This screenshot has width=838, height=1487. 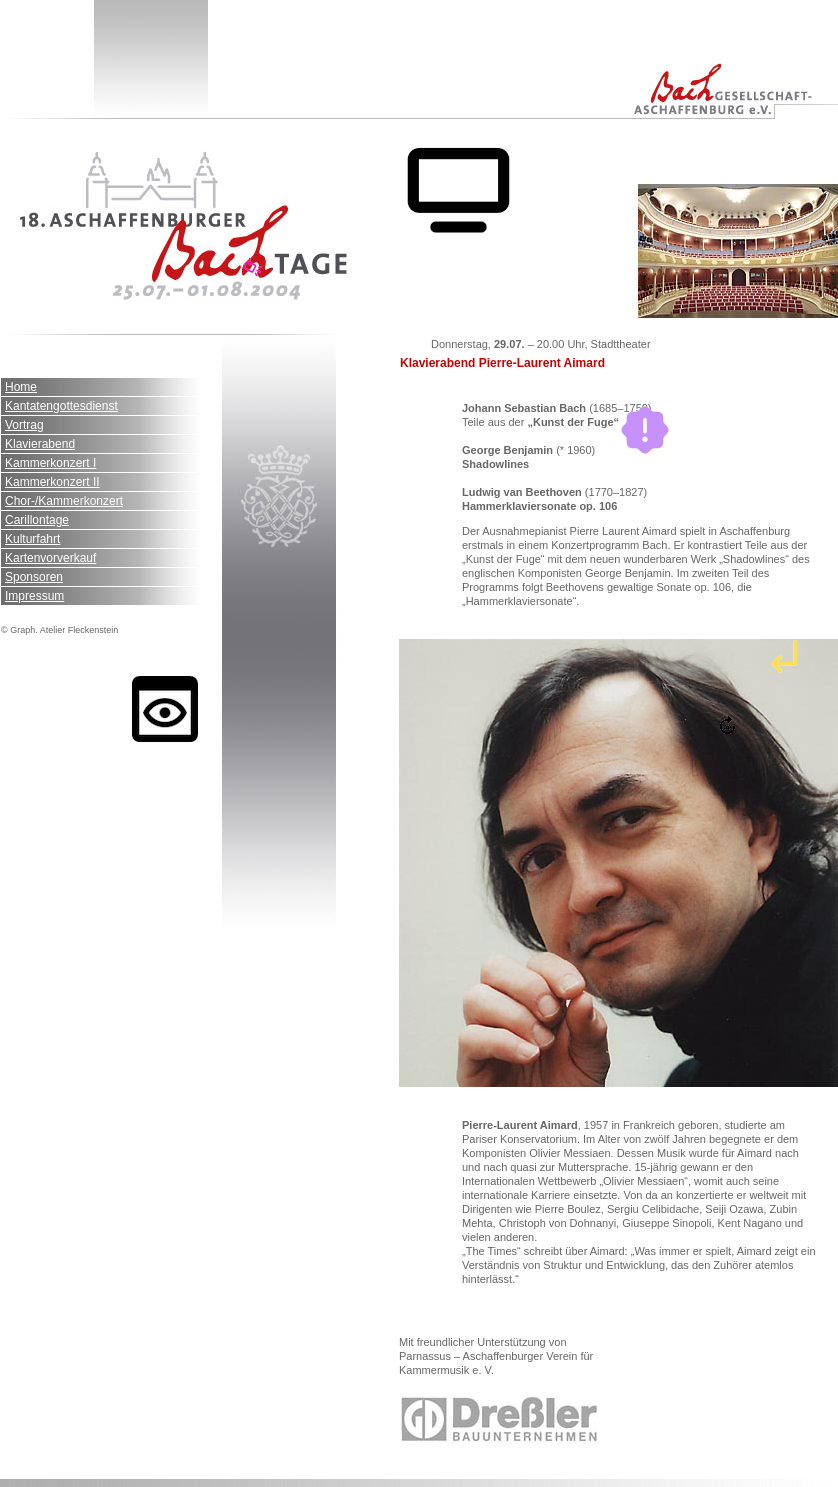 What do you see at coordinates (645, 430) in the screenshot?
I see `indicates a warning or important alert` at bounding box center [645, 430].